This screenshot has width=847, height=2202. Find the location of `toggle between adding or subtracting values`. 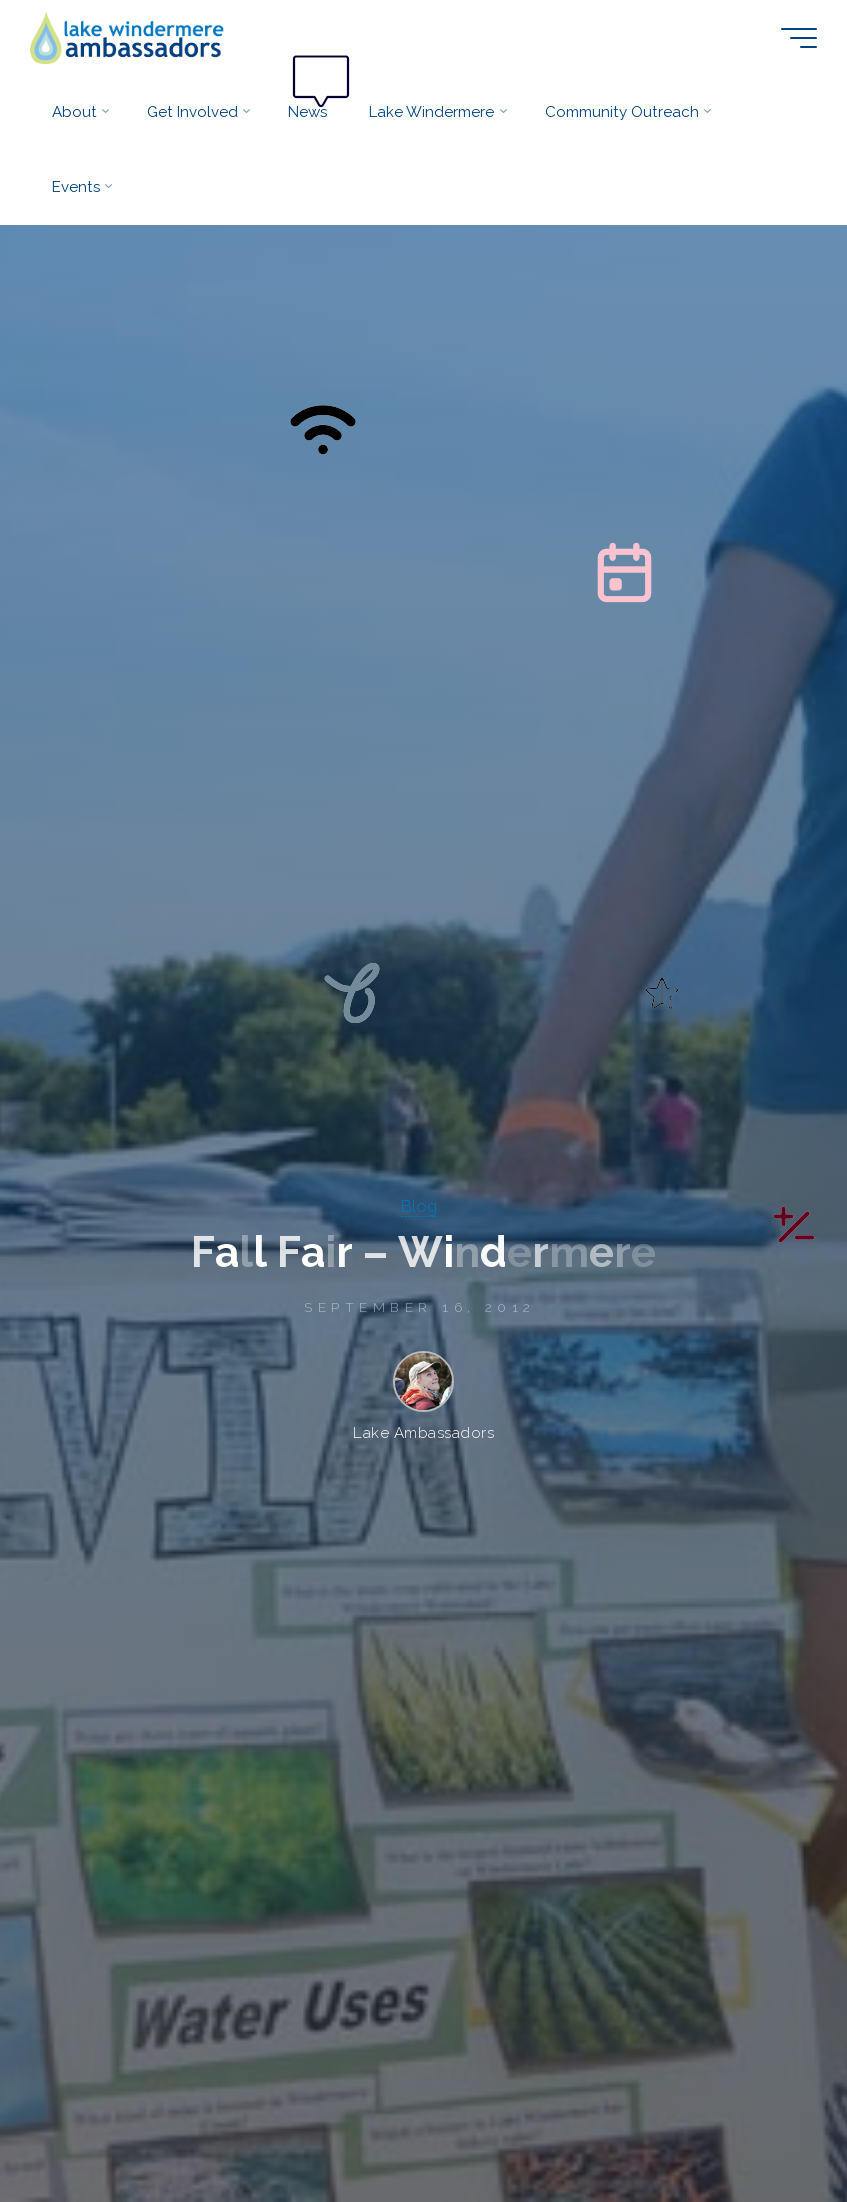

toggle between adding or subtracting values is located at coordinates (794, 1227).